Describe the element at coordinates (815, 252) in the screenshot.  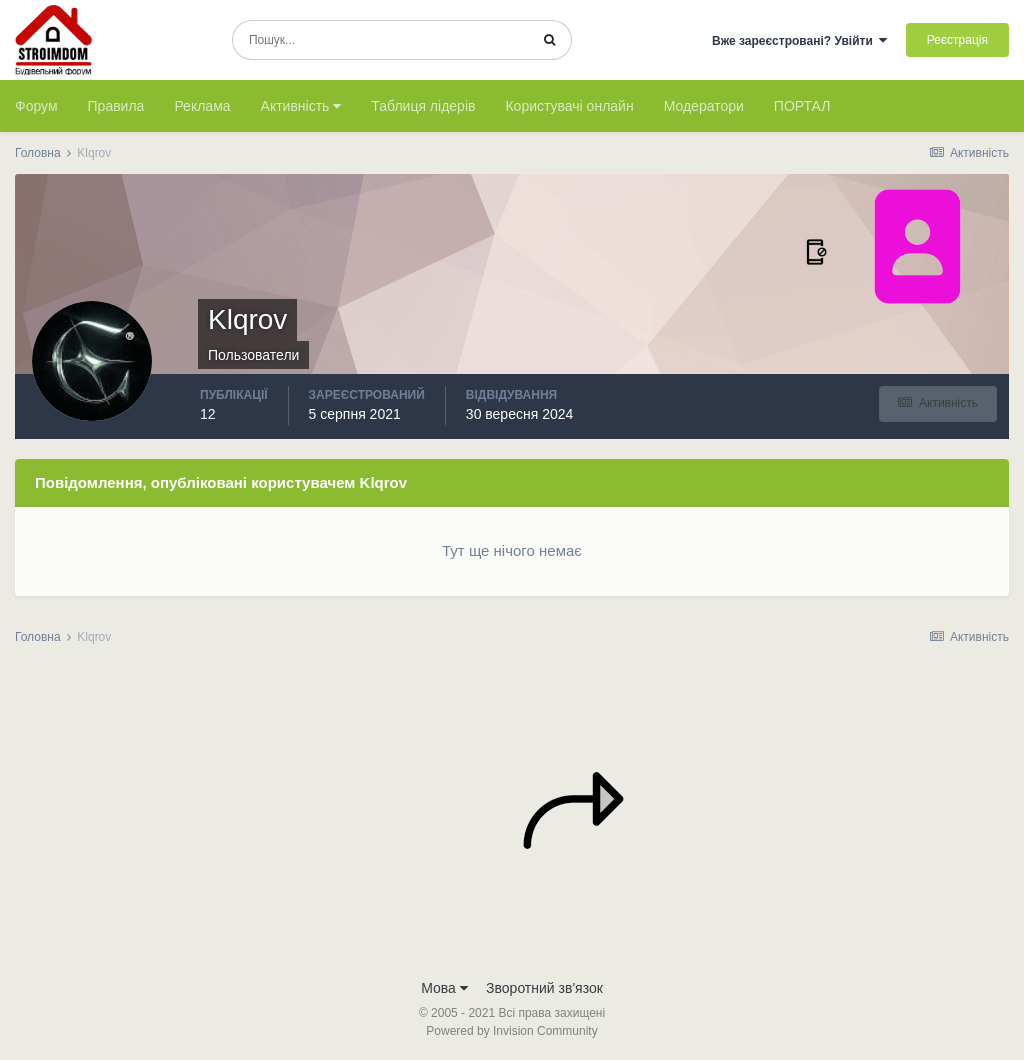
I see `block or restrict an app` at that location.